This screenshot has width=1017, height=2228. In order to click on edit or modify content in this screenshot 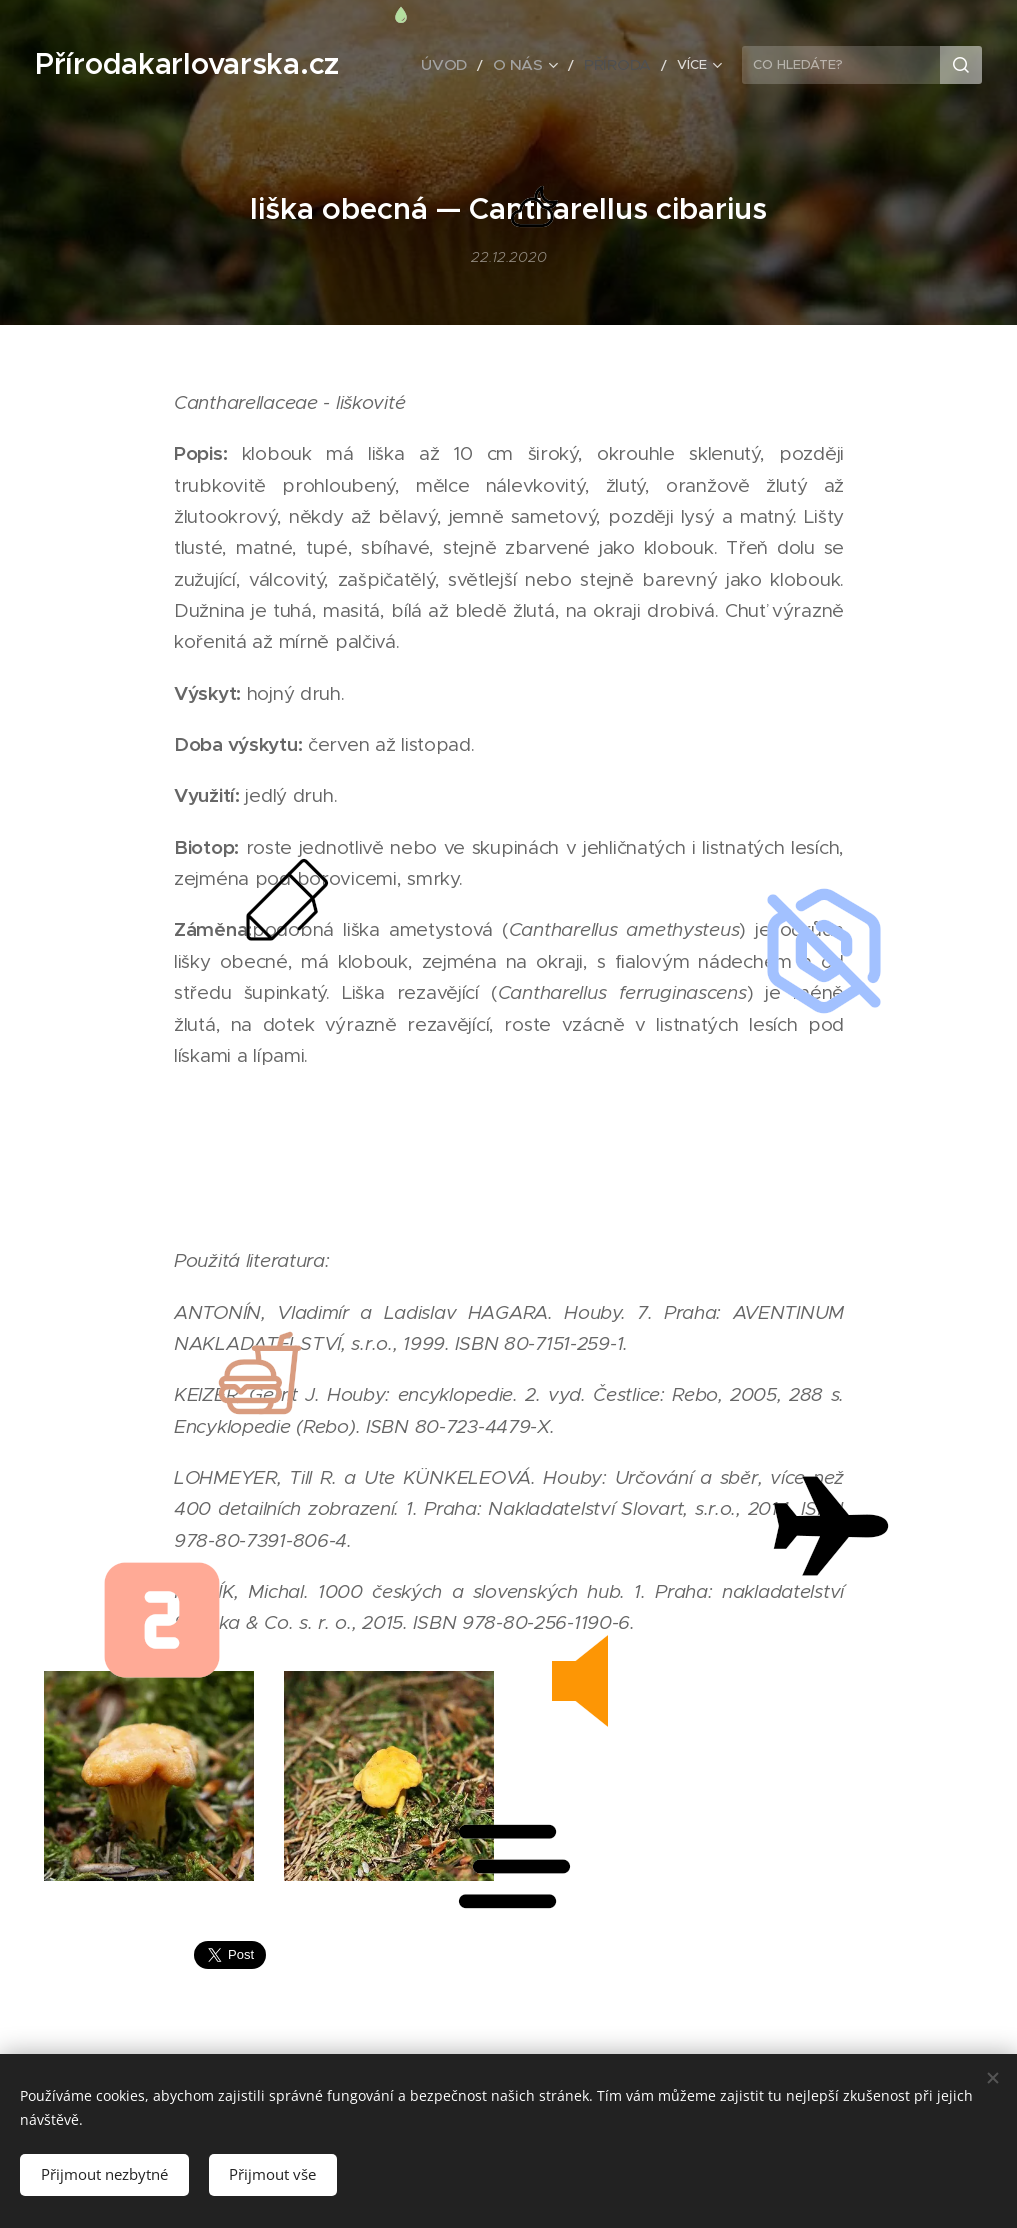, I will do `click(285, 901)`.